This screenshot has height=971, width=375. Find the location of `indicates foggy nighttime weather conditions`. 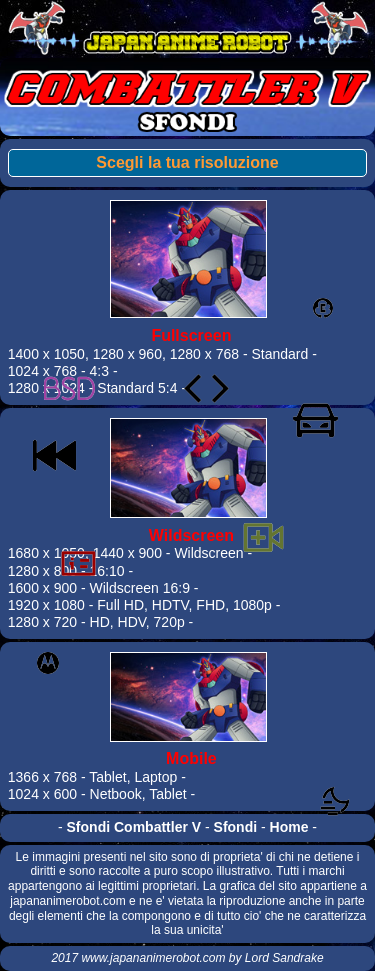

indicates foggy nighttime weather conditions is located at coordinates (335, 801).